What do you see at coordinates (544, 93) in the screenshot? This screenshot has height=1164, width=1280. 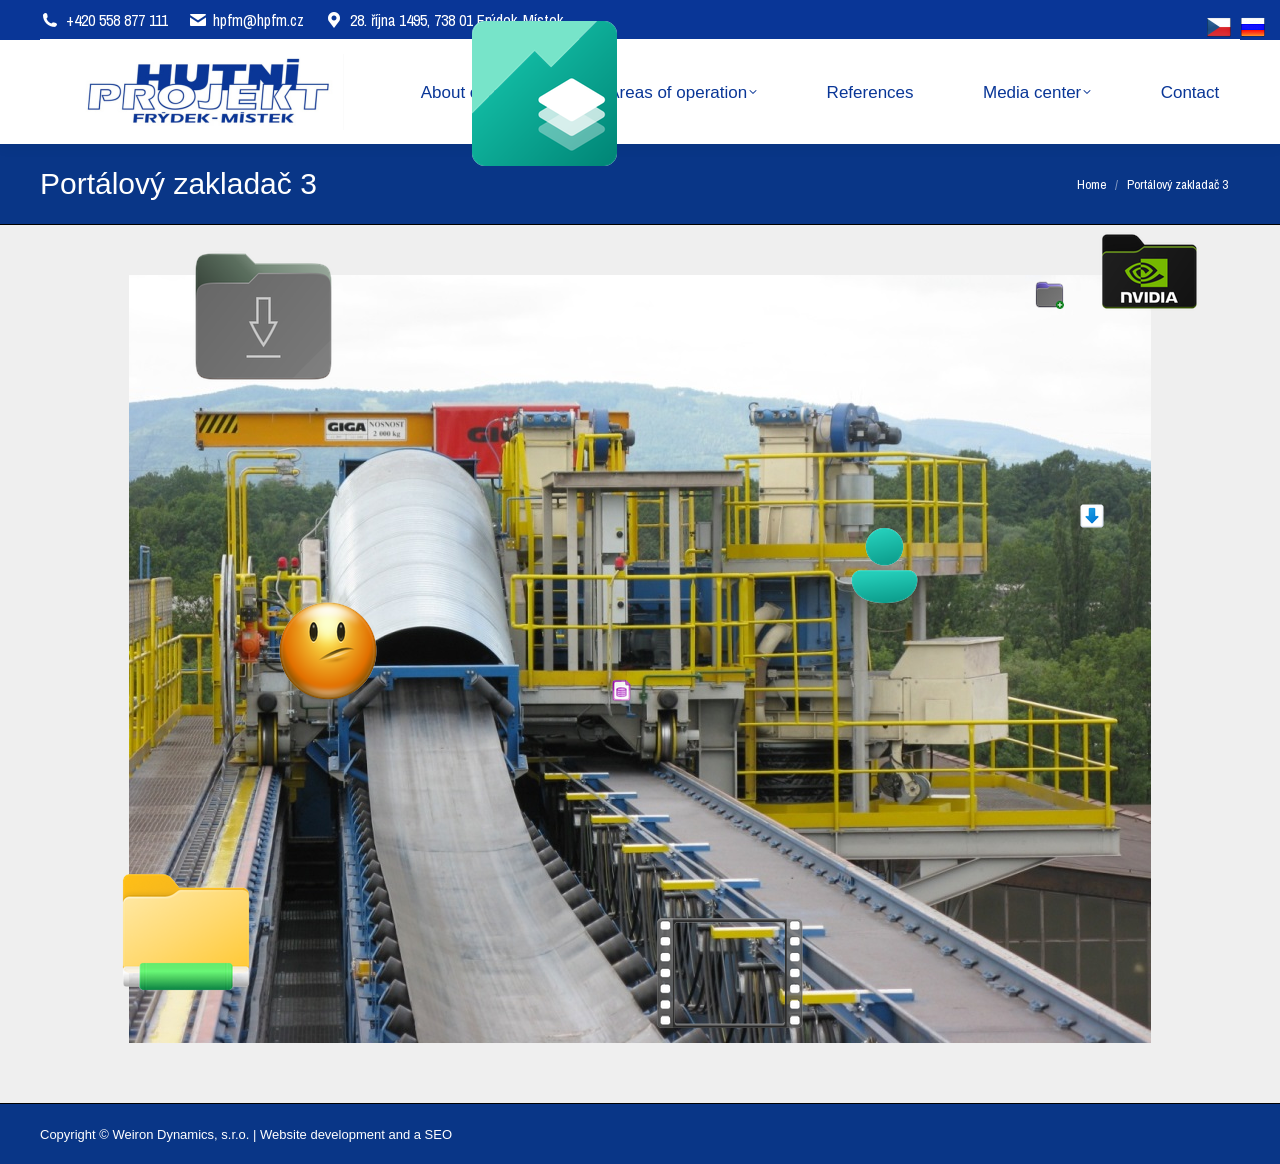 I see `open workbooks app for data visualization` at bounding box center [544, 93].